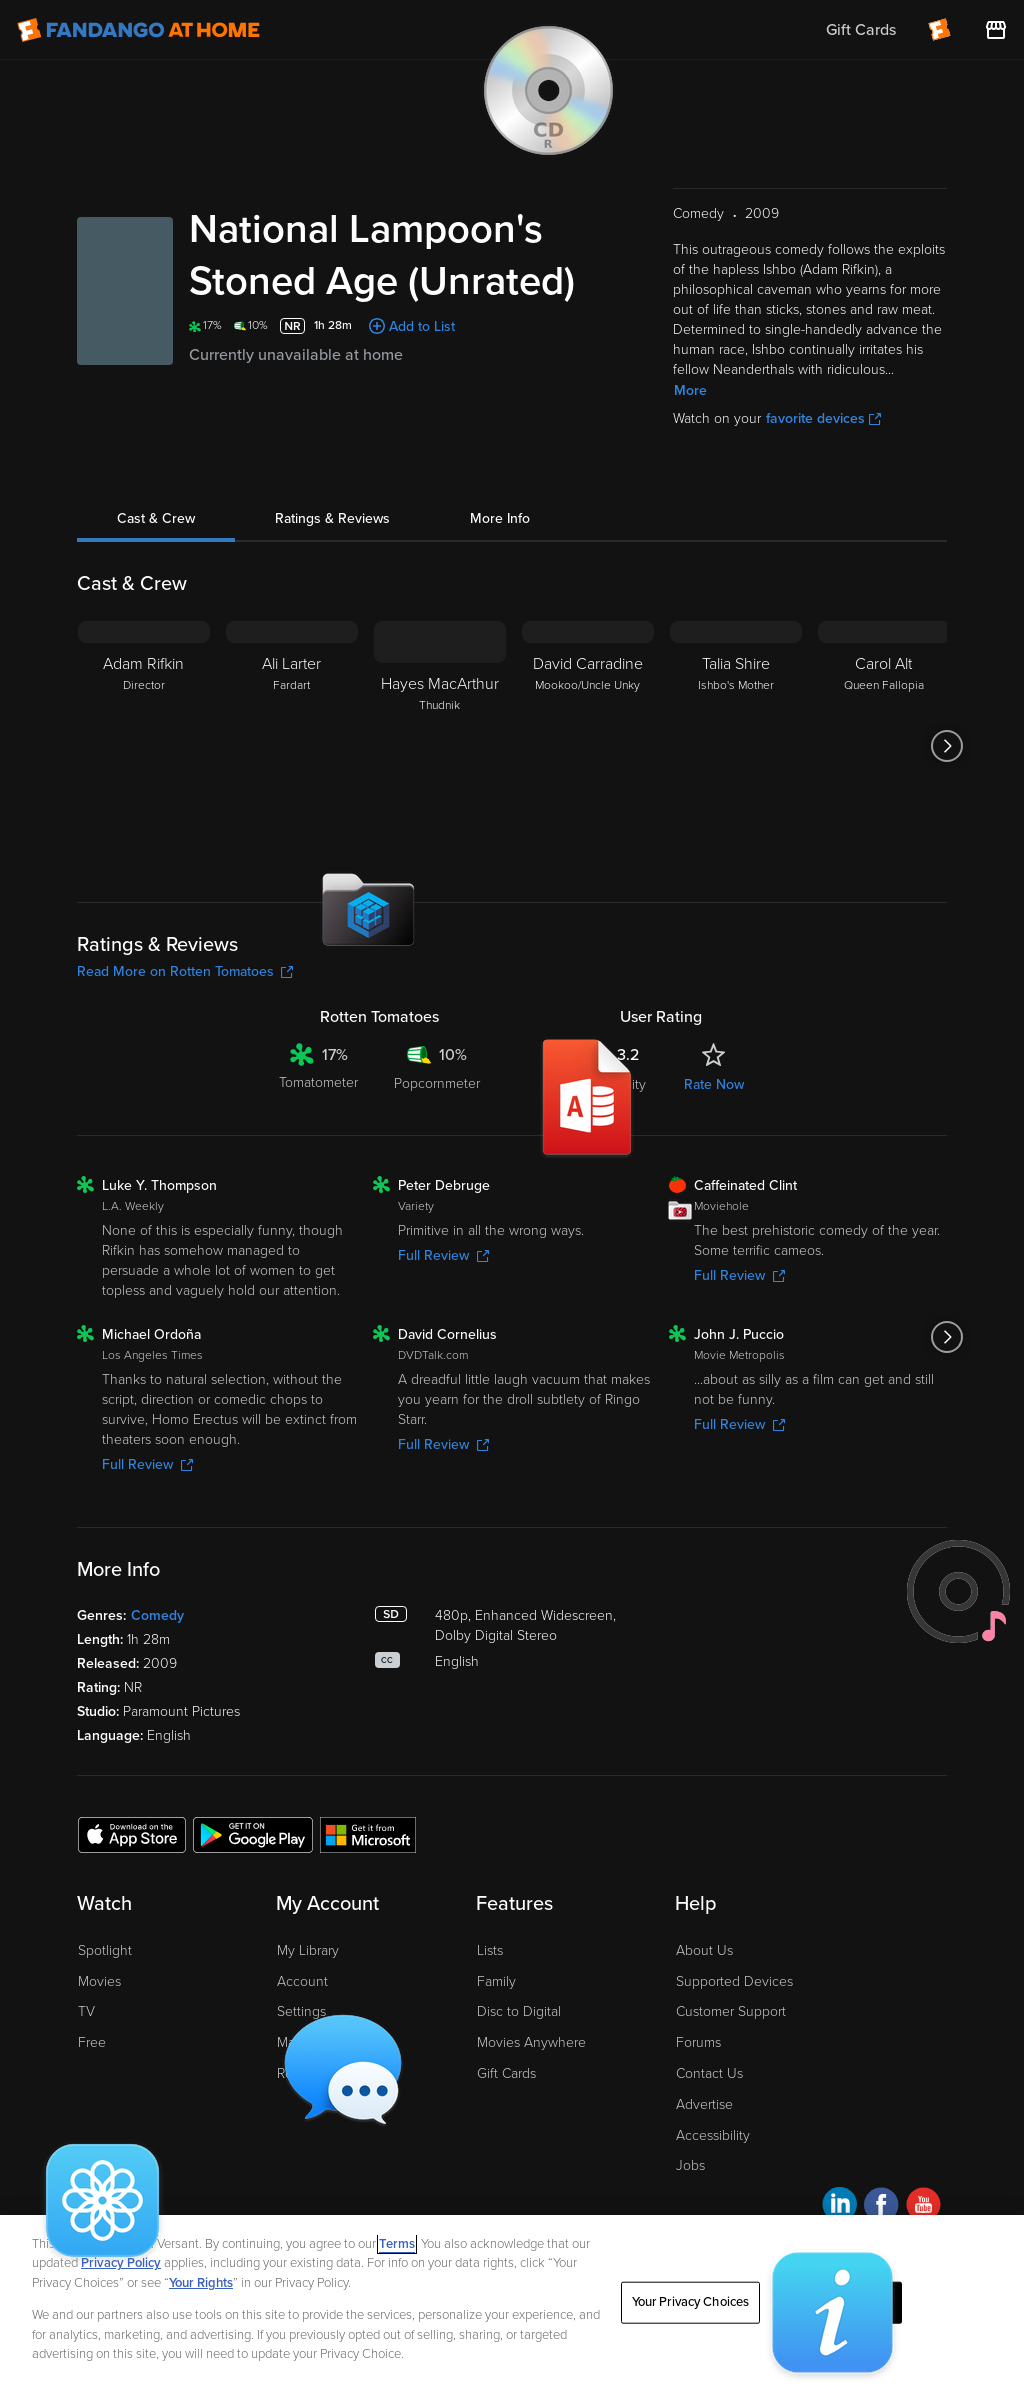 This screenshot has height=2388, width=1024. I want to click on open messages preferences or settings, so click(343, 2068).